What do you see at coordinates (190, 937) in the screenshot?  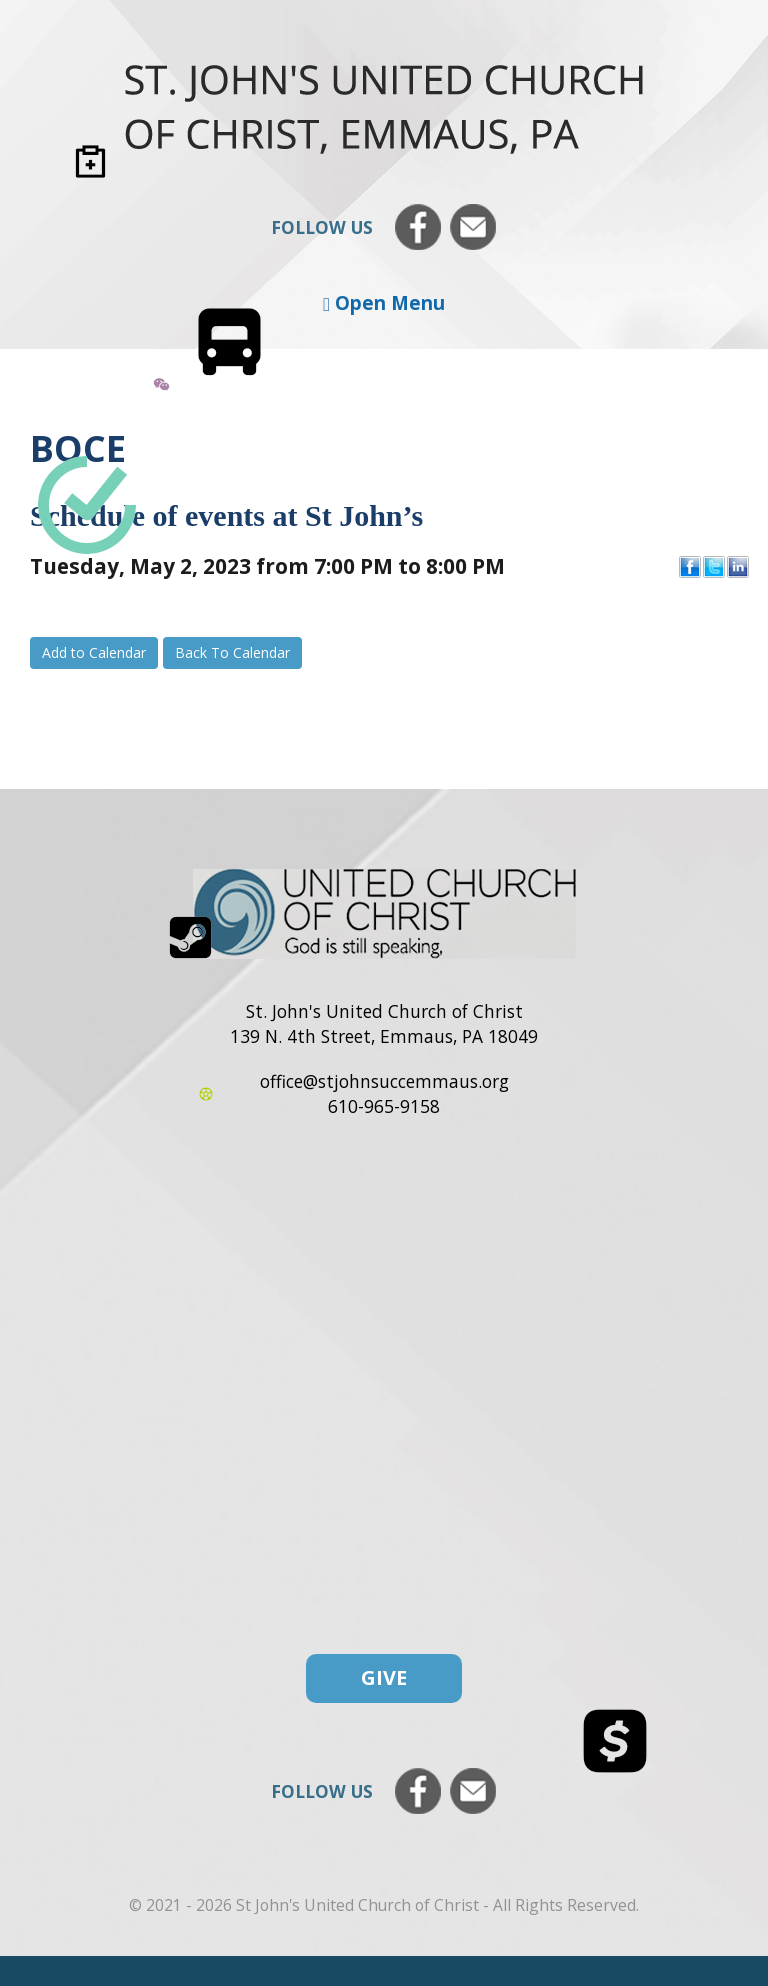 I see `open Steam application` at bounding box center [190, 937].